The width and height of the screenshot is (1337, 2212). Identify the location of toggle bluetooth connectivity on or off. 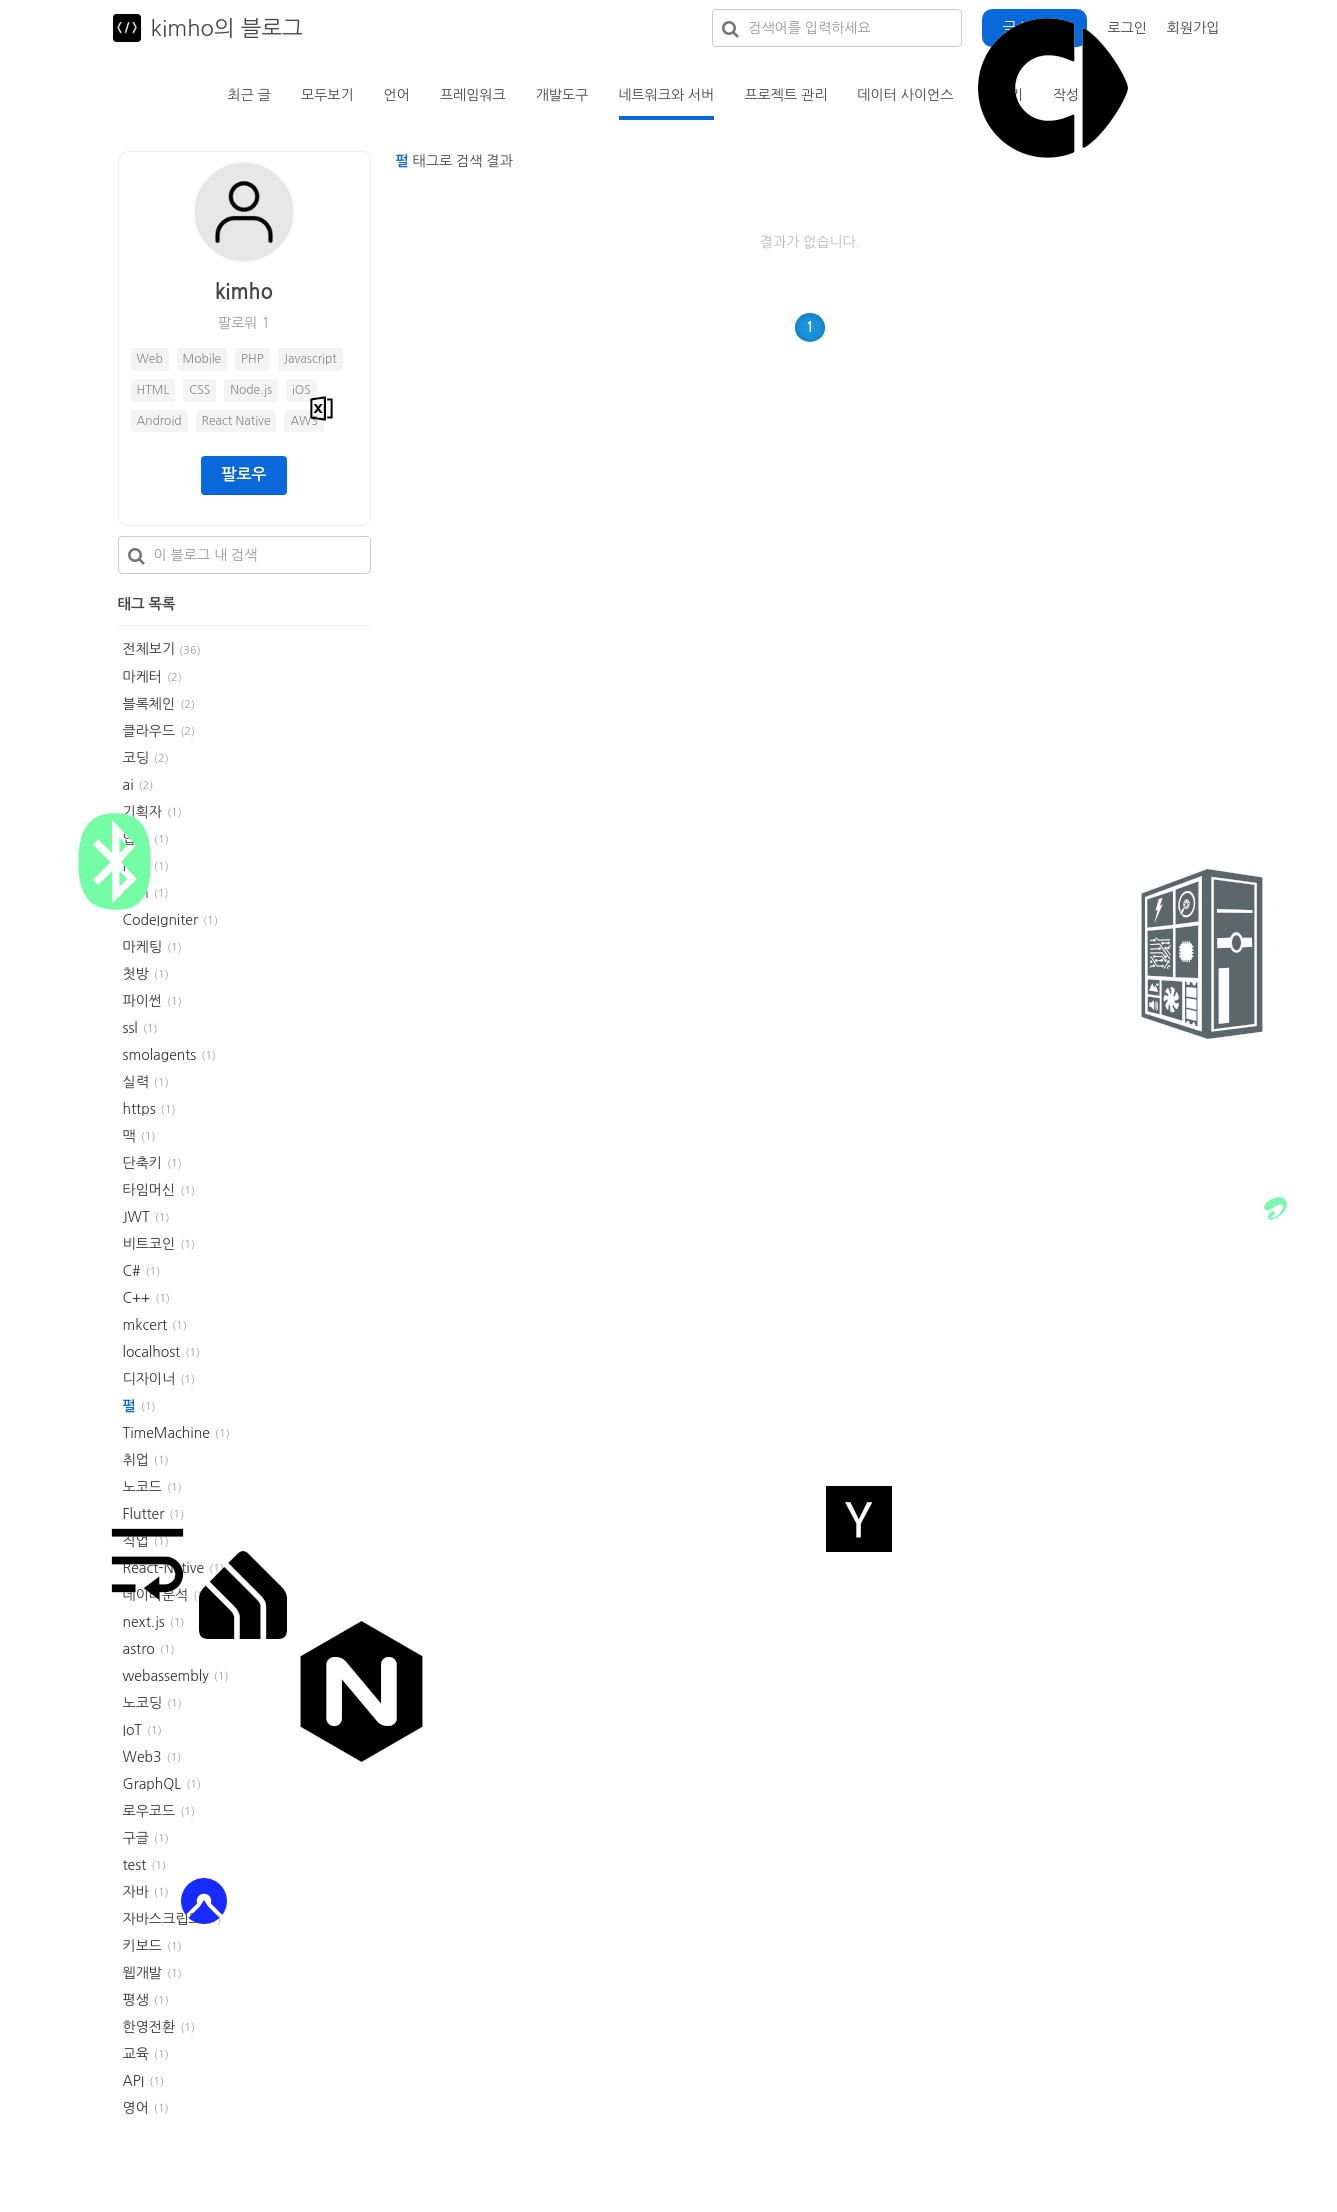
(114, 861).